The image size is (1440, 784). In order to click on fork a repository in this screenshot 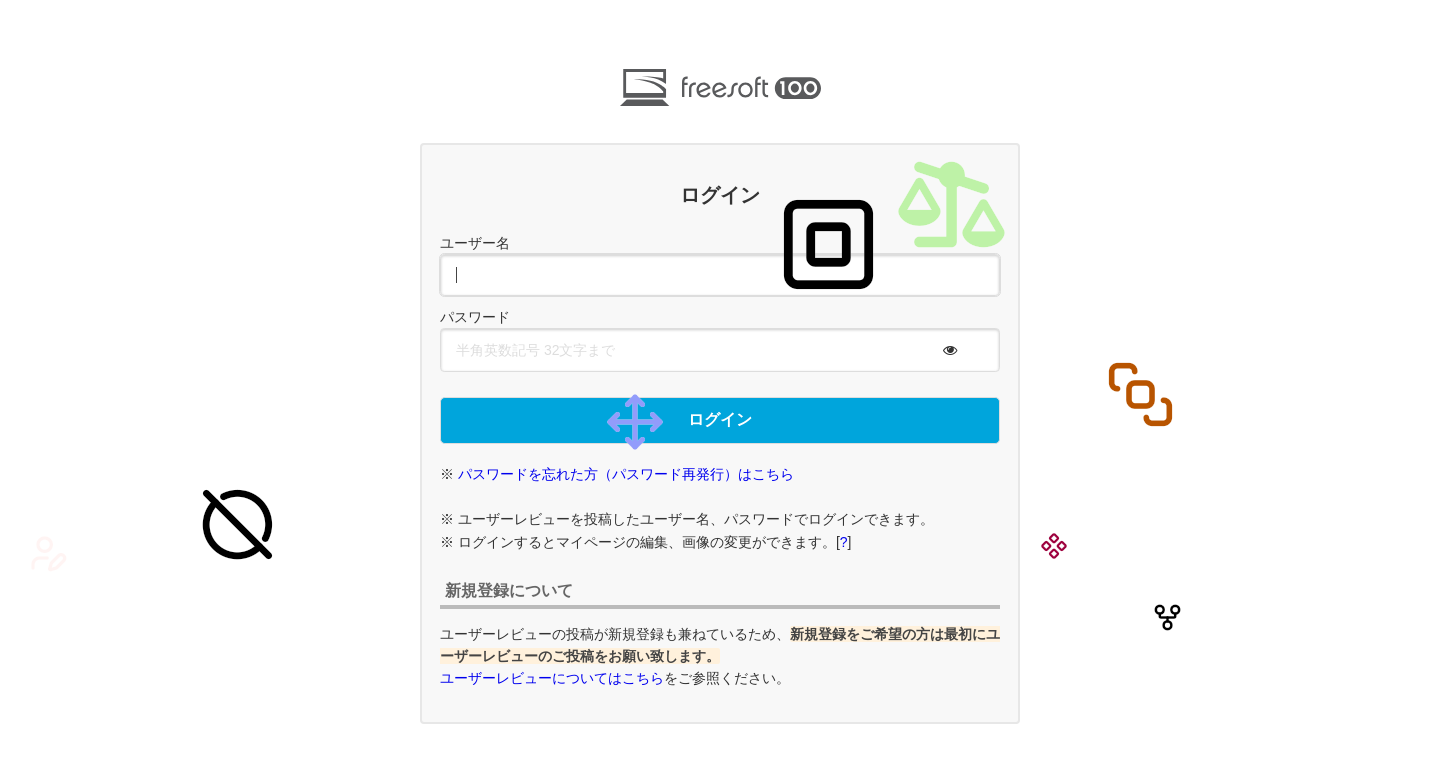, I will do `click(1167, 617)`.